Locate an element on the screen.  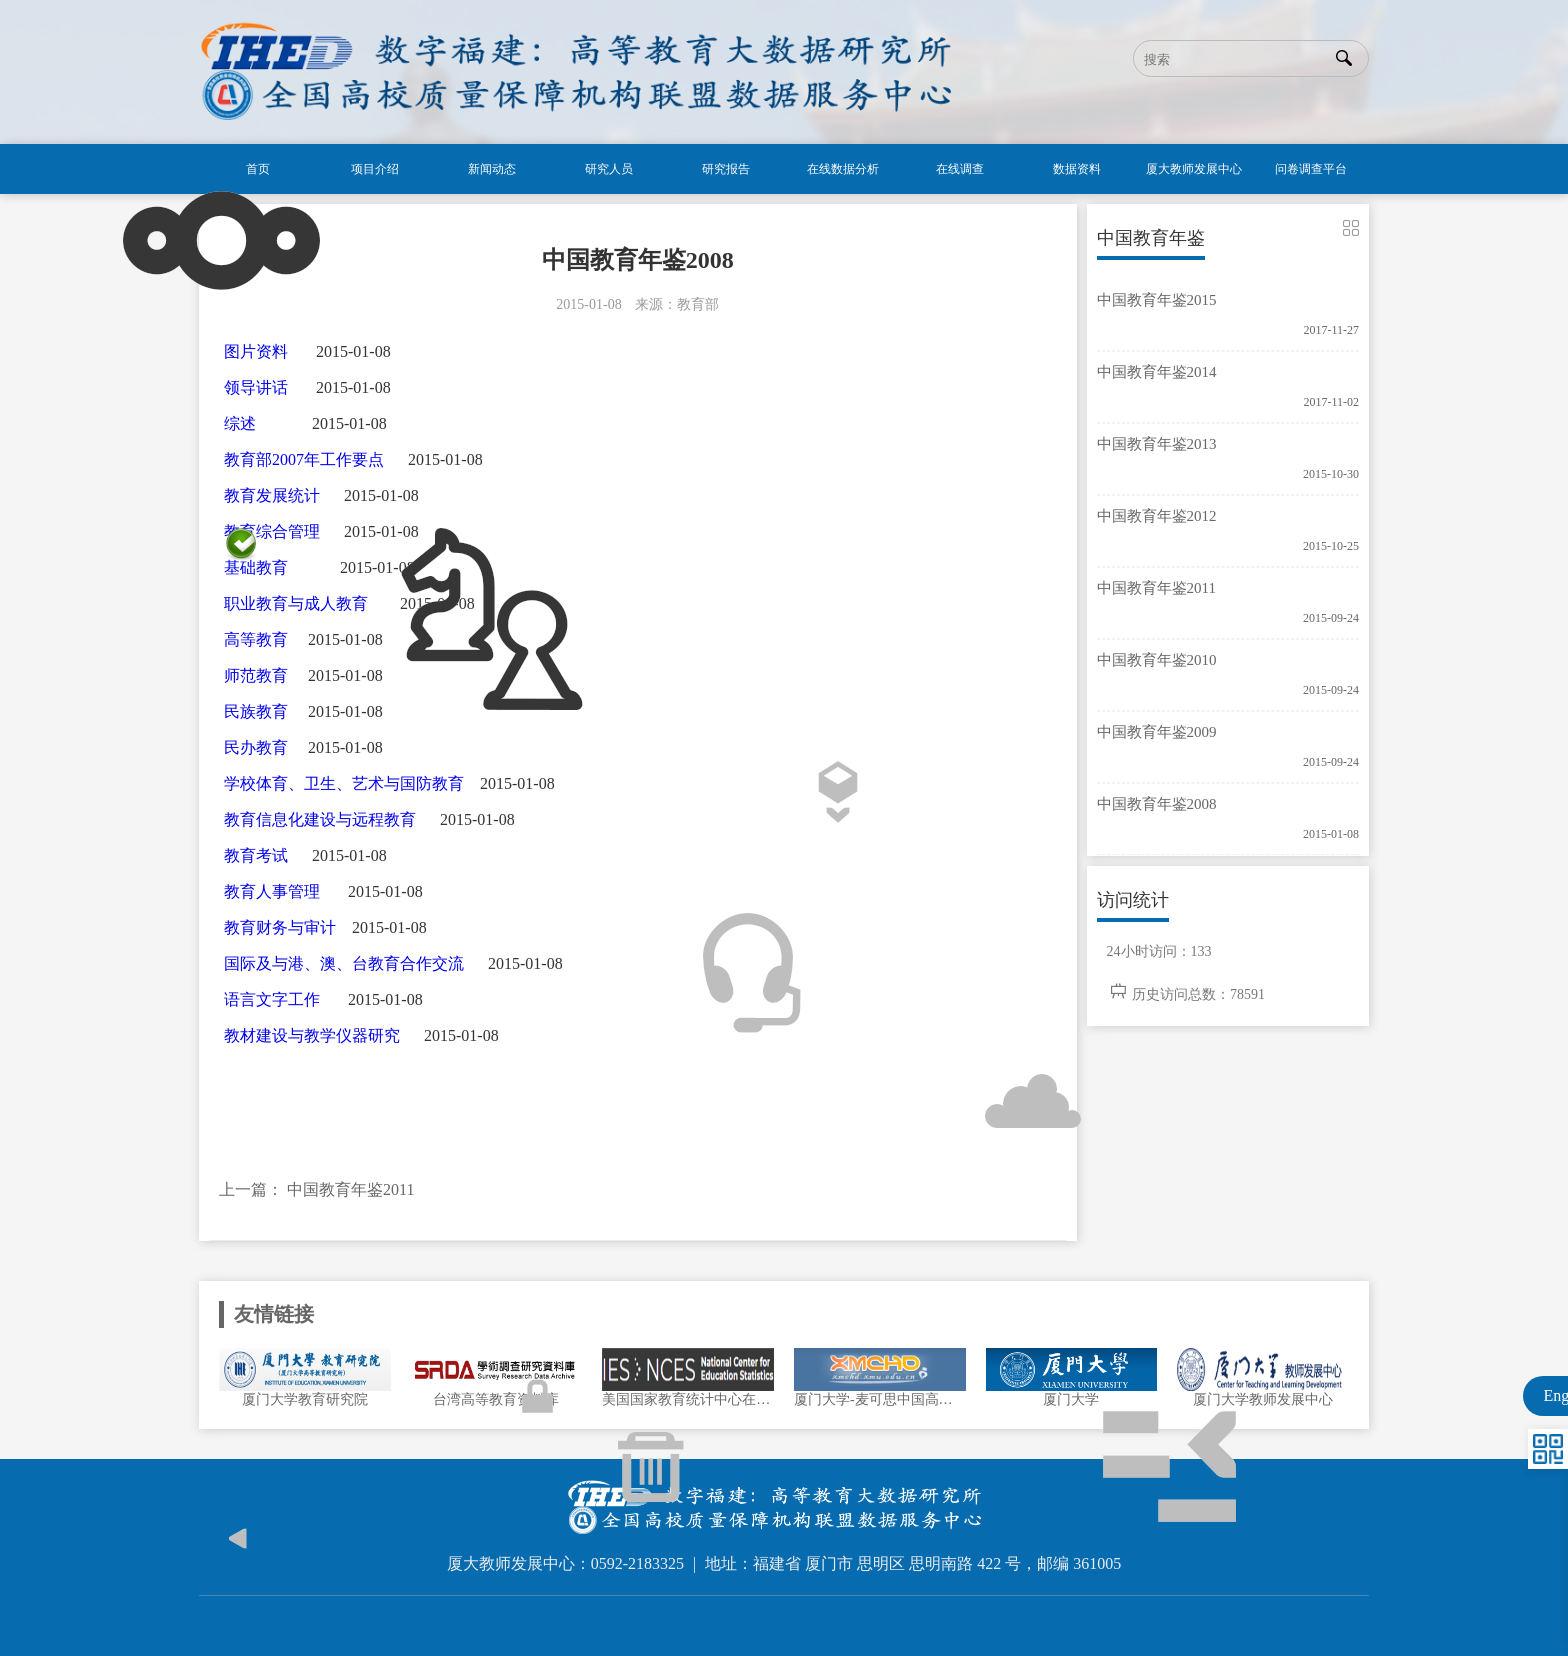
insert an object or 3D element into the document is located at coordinates (838, 792).